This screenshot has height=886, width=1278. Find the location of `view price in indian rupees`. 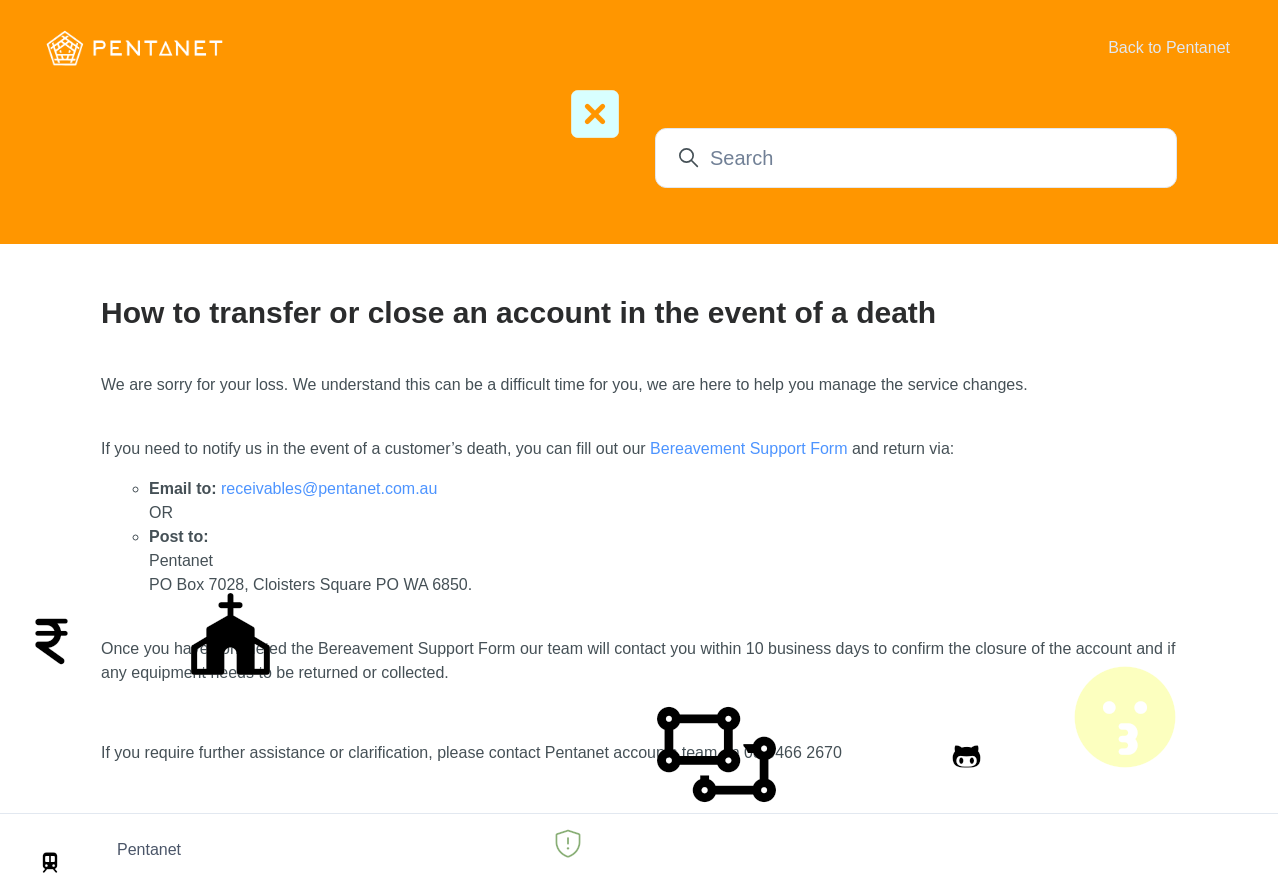

view price in indian rupees is located at coordinates (51, 641).